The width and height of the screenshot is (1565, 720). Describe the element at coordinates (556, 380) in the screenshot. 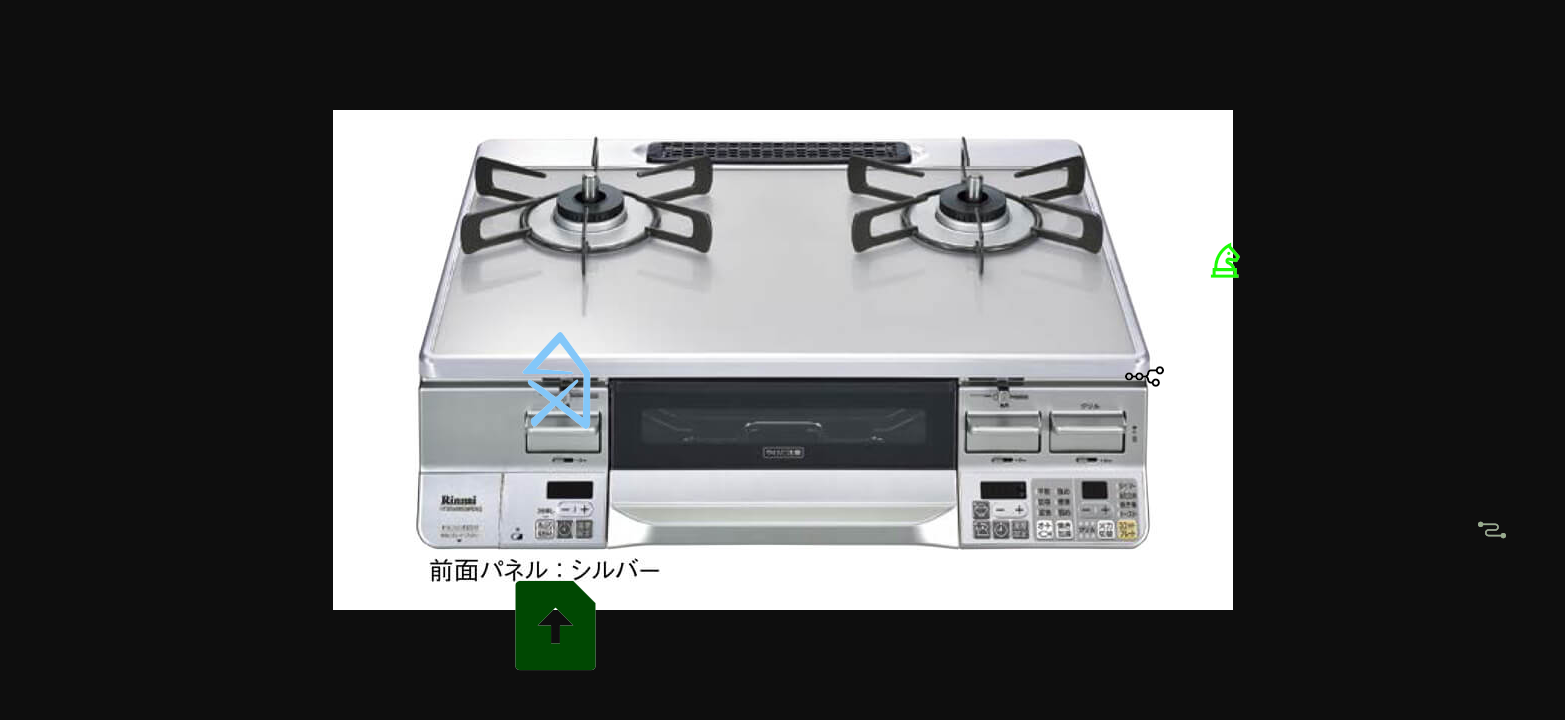

I see `open the Homify app` at that location.